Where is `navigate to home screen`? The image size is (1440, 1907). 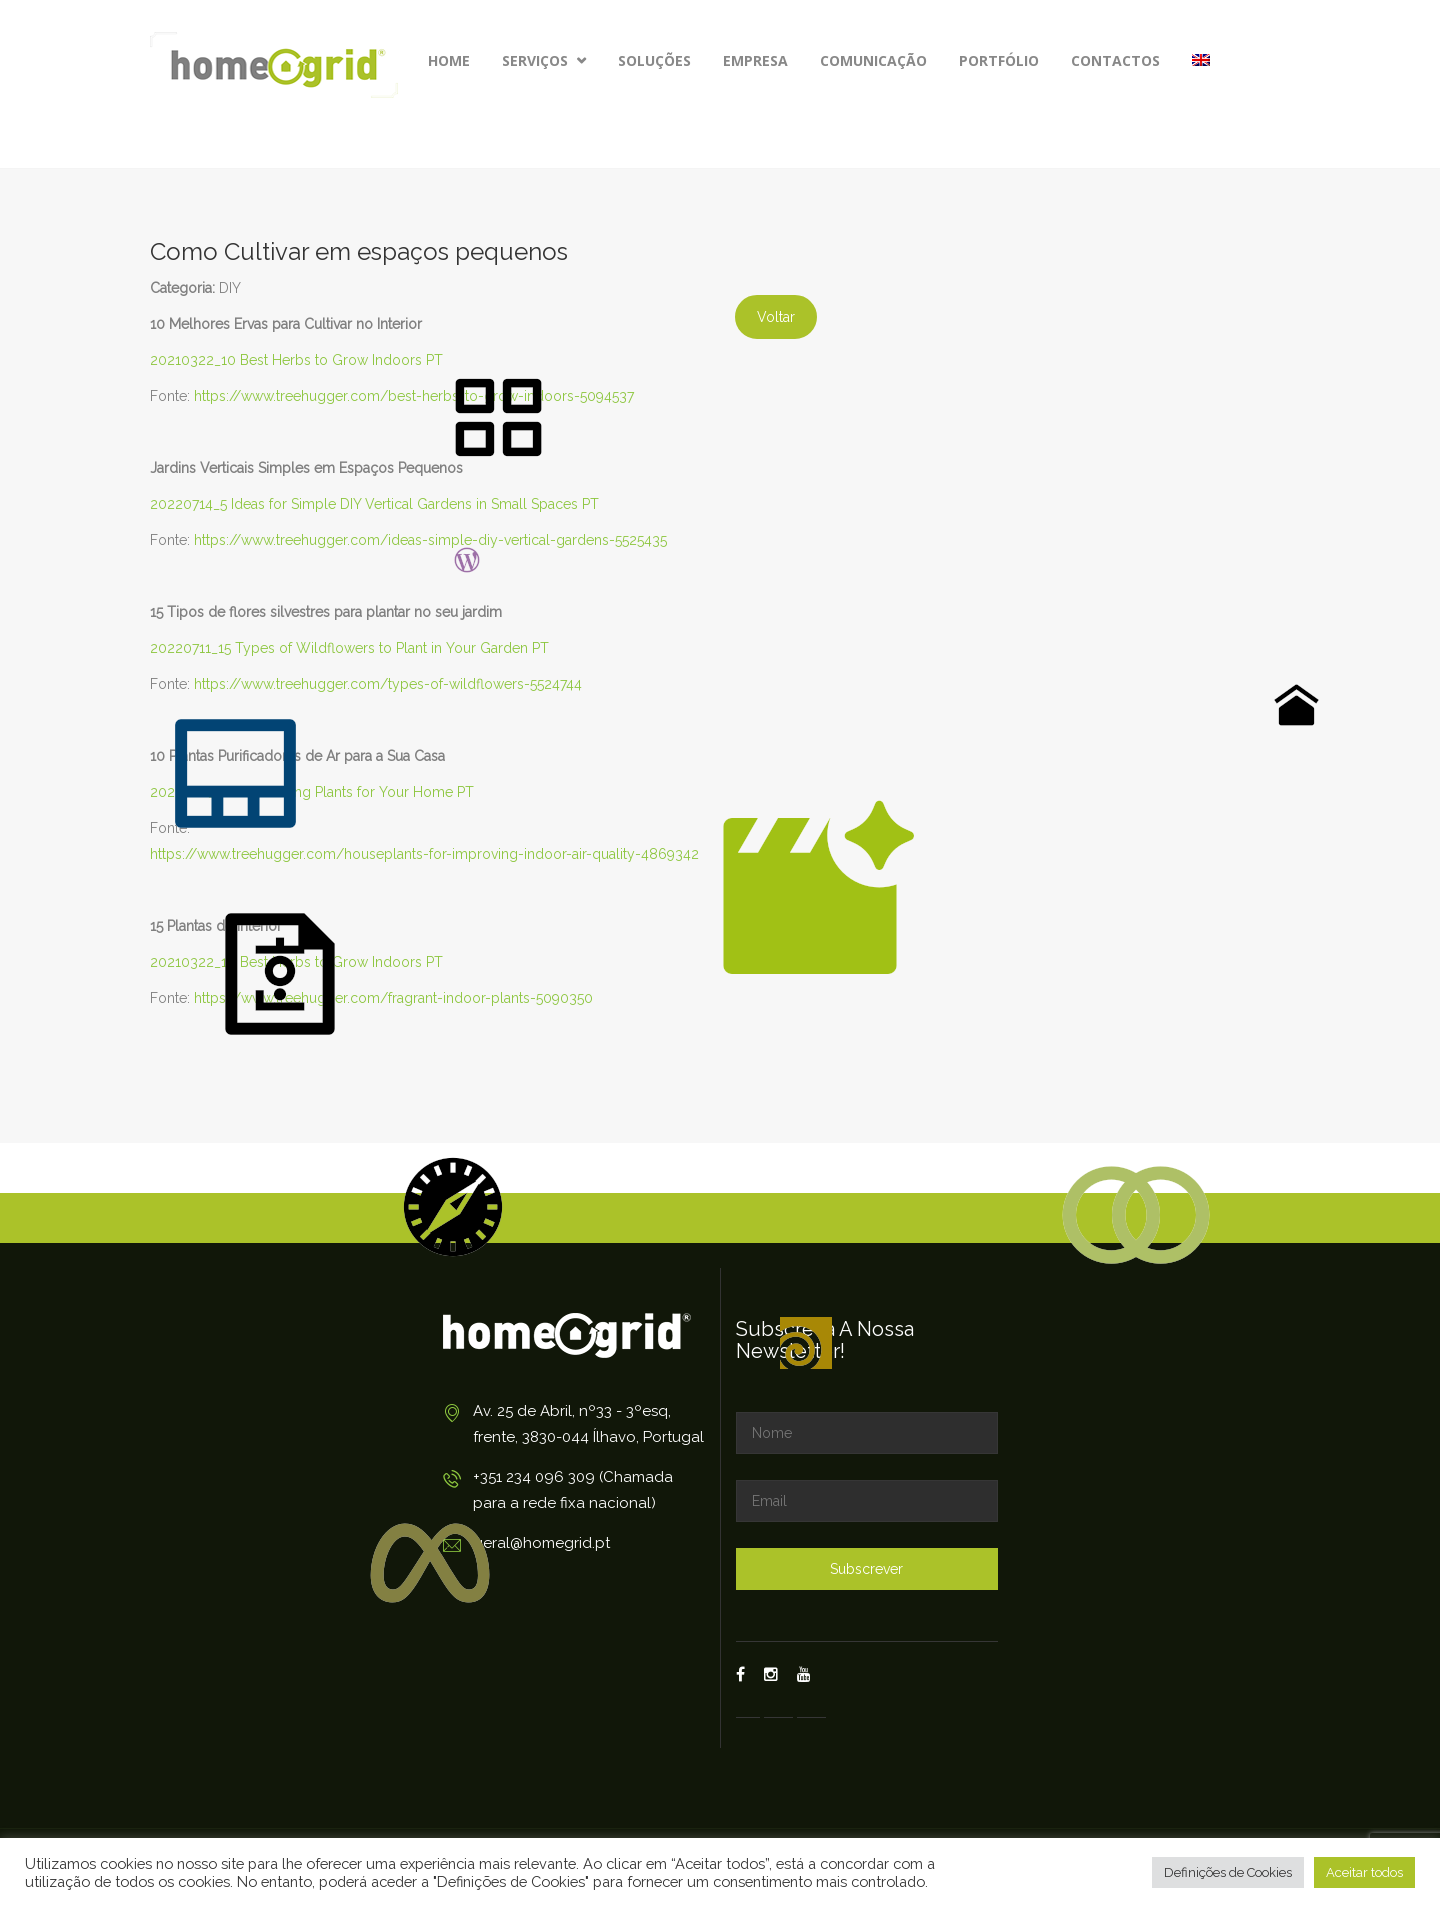 navigate to home screen is located at coordinates (1296, 705).